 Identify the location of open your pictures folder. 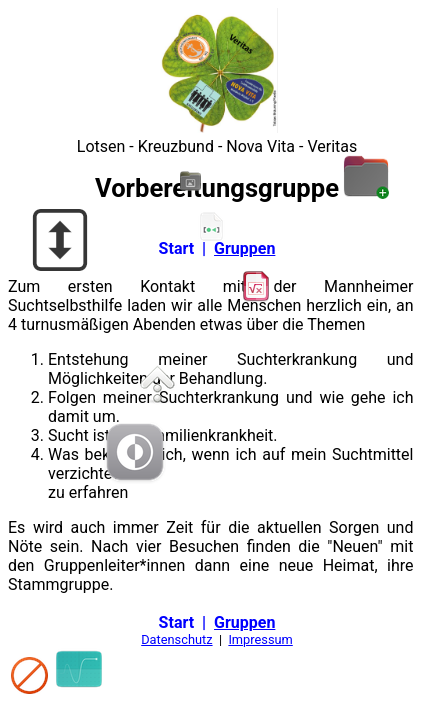
(190, 180).